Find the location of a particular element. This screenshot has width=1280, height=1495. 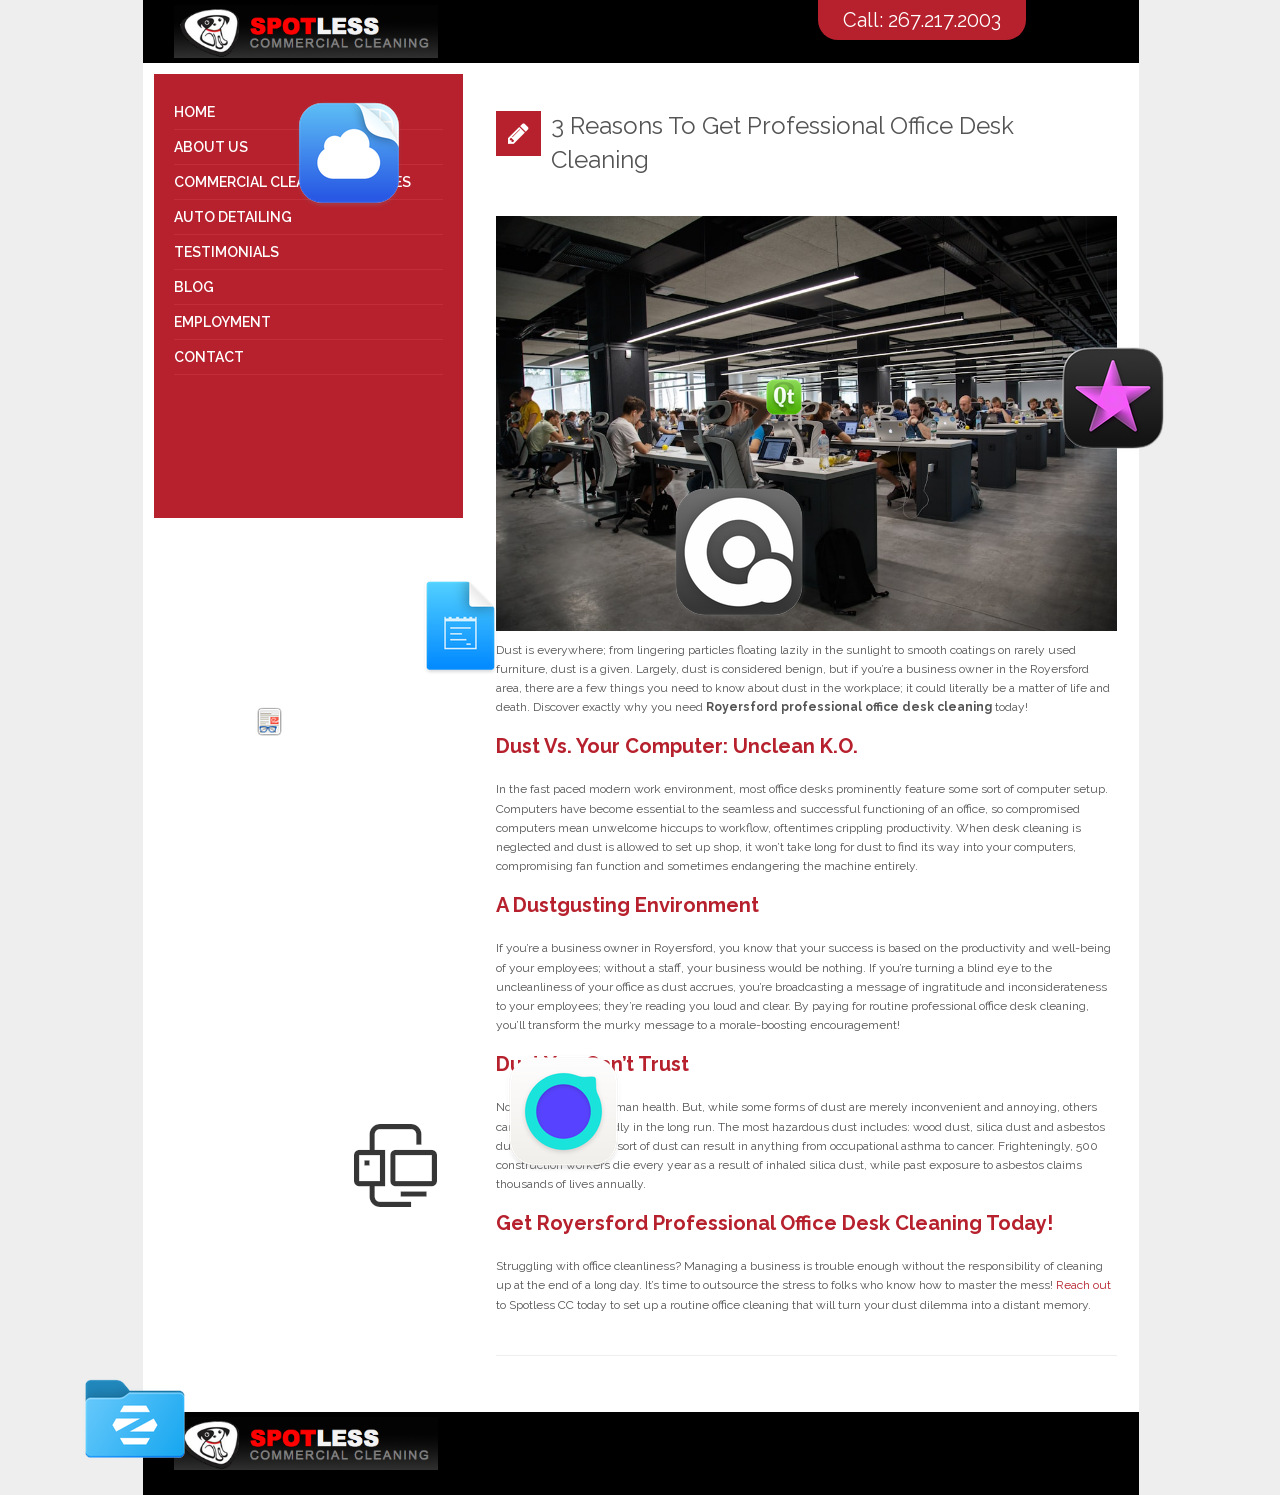

manage web apps and progressive web applications is located at coordinates (349, 153).